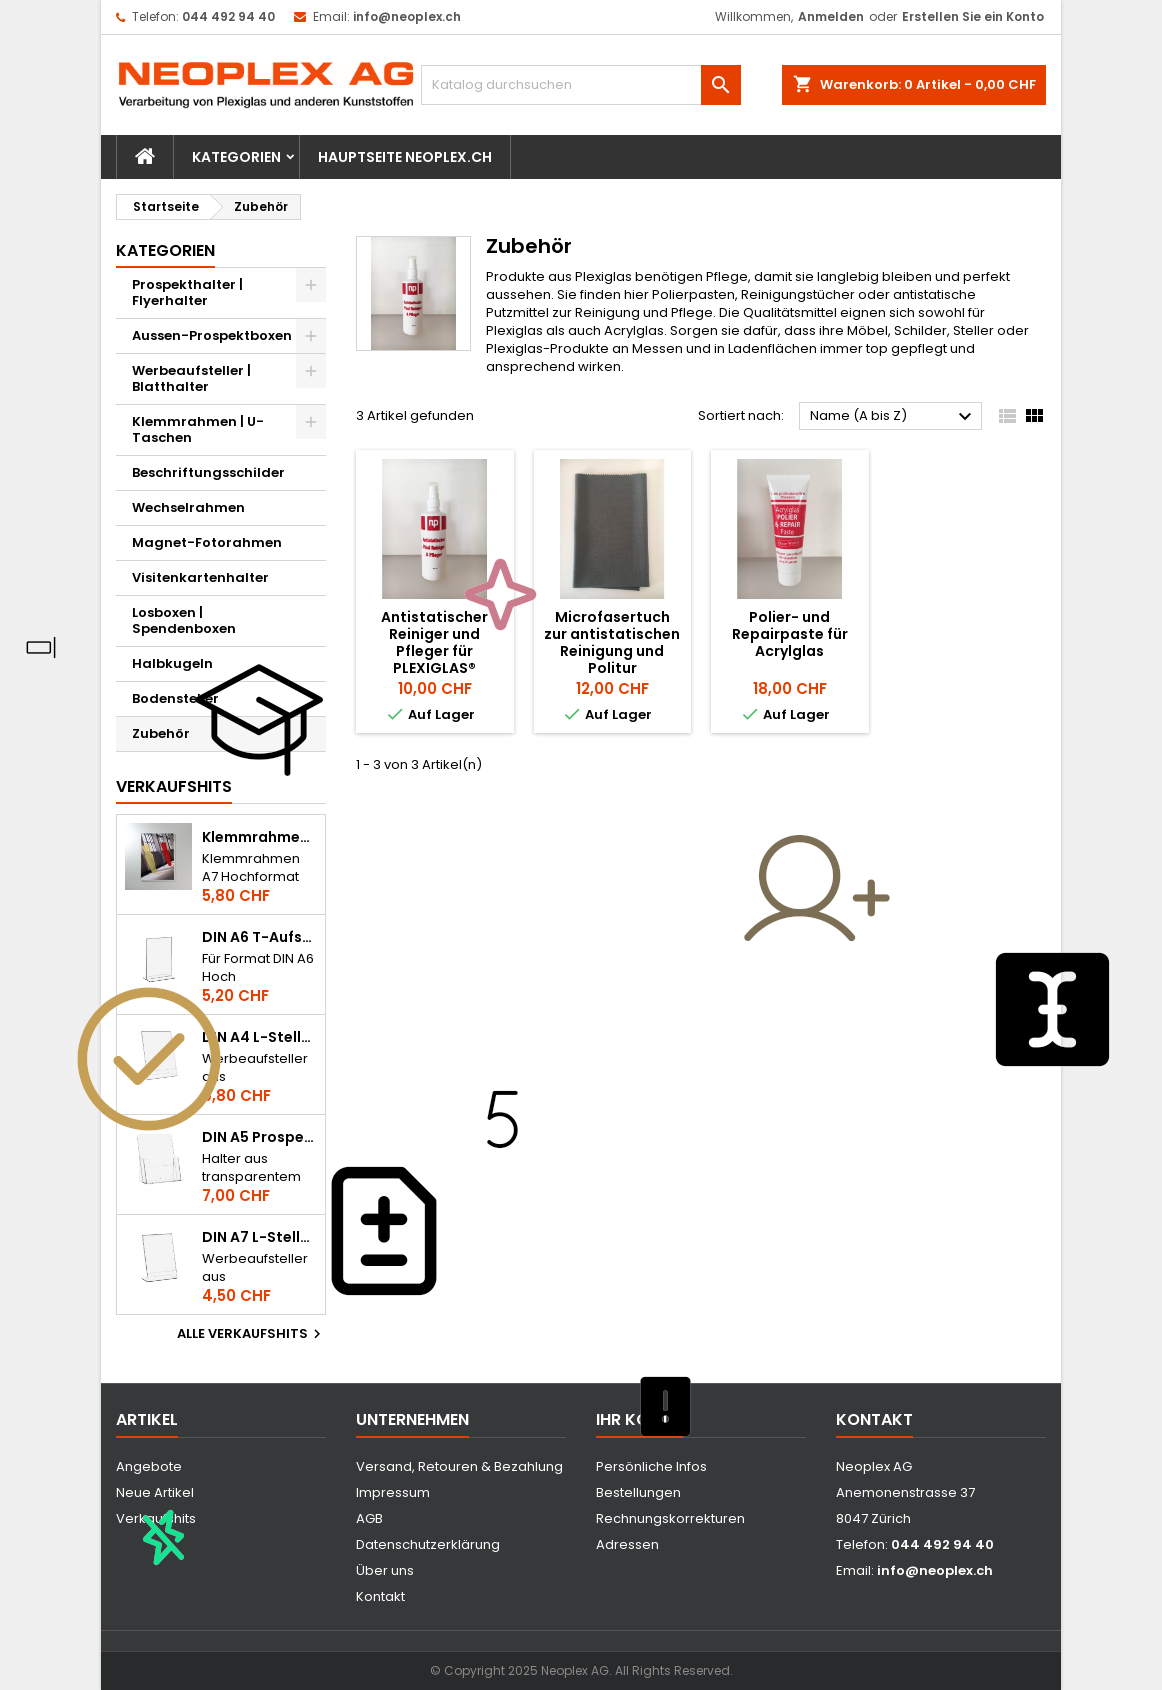 The image size is (1162, 1690). I want to click on view file differences or changes, so click(384, 1231).